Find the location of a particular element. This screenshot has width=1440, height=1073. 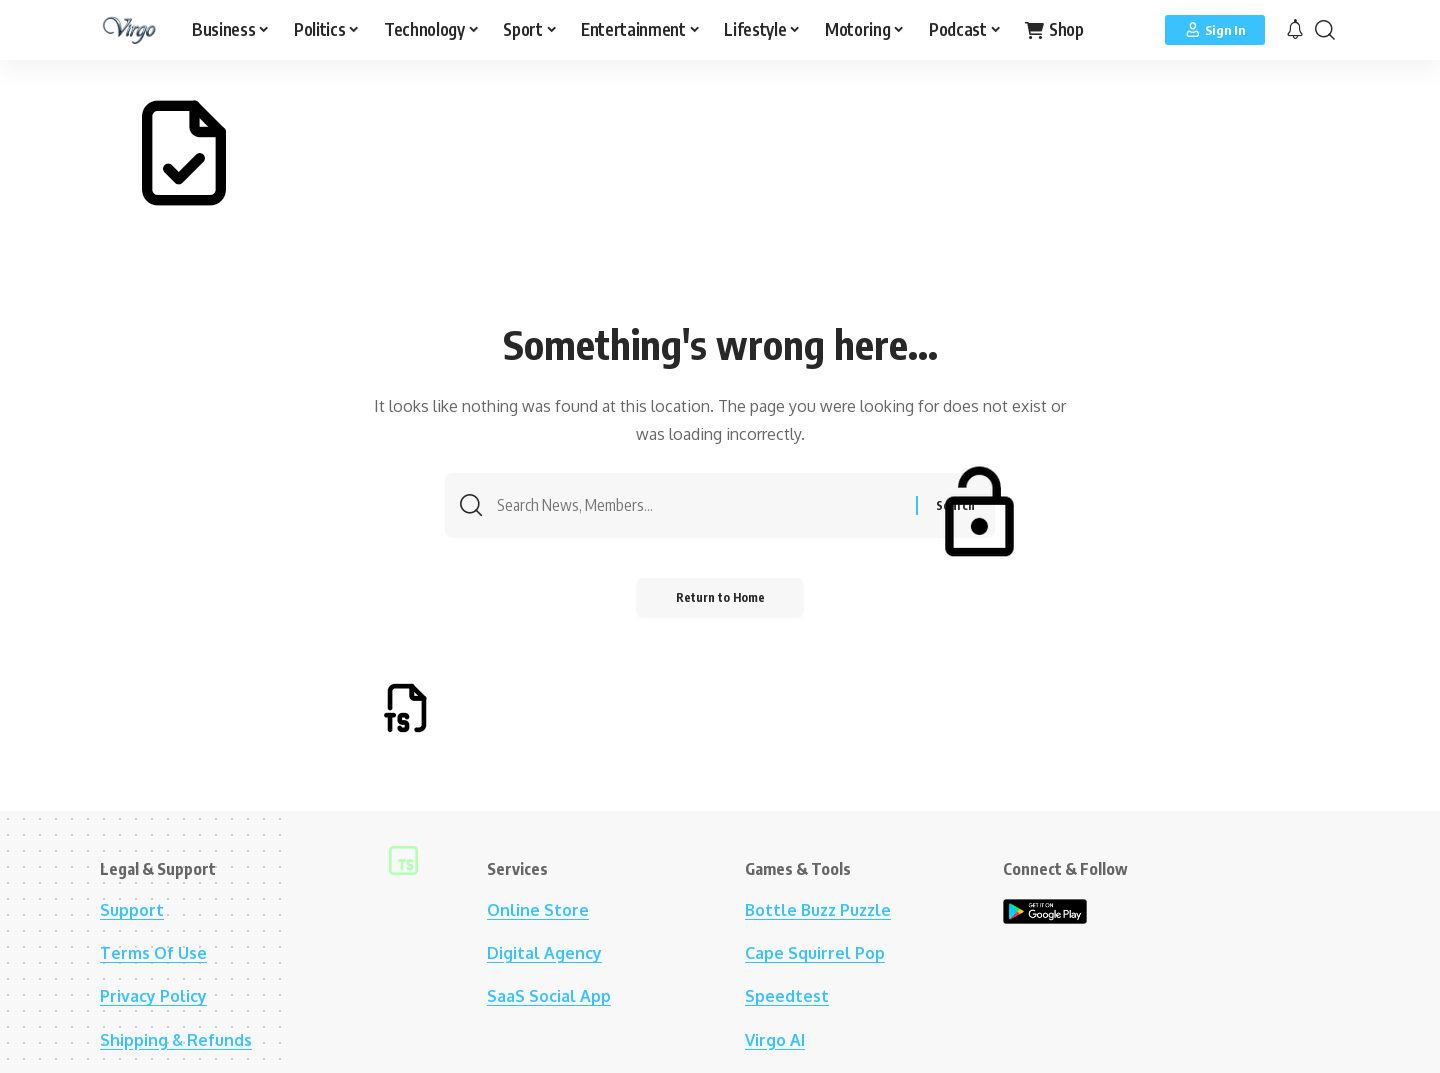

indicates a TypeScript file or project is located at coordinates (403, 860).